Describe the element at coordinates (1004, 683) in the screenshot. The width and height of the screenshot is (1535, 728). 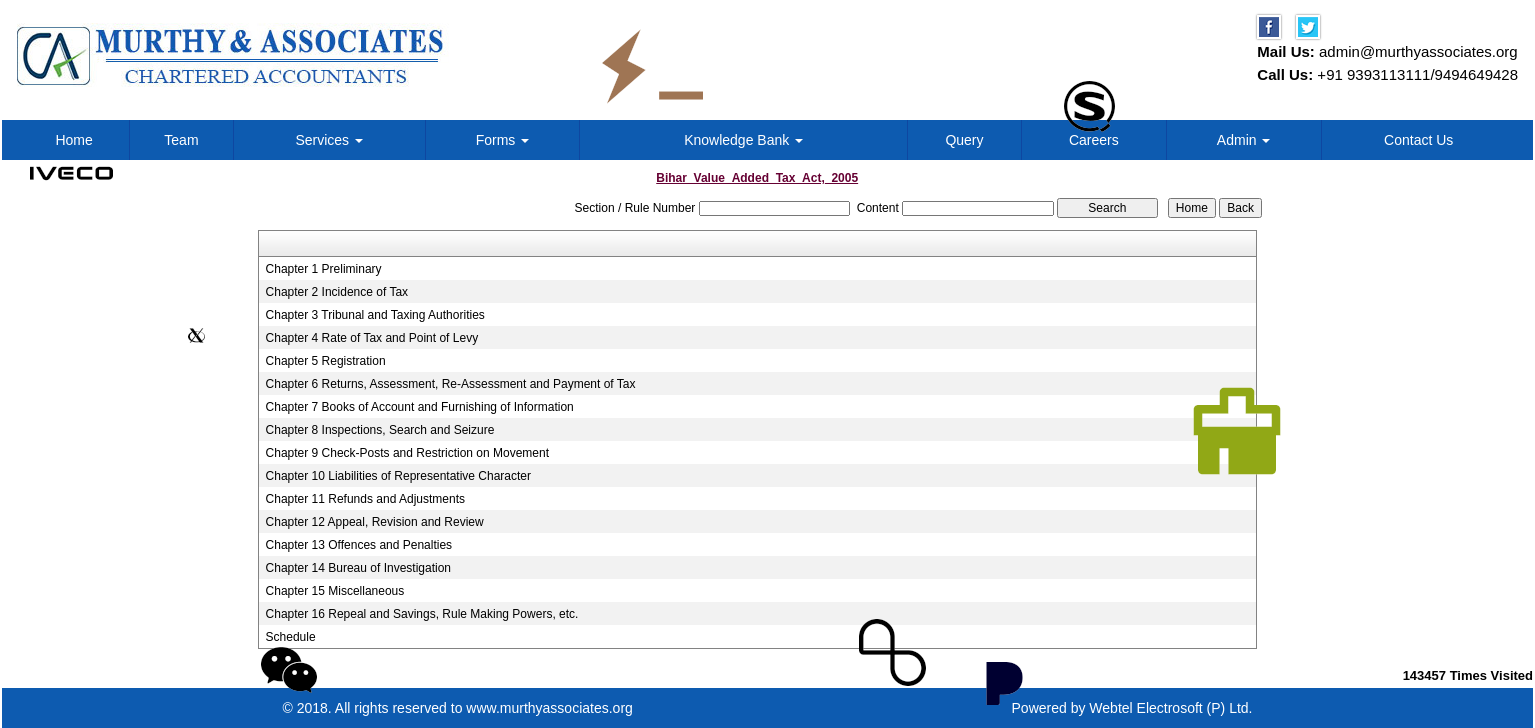
I see `open the Pandora music streaming app` at that location.